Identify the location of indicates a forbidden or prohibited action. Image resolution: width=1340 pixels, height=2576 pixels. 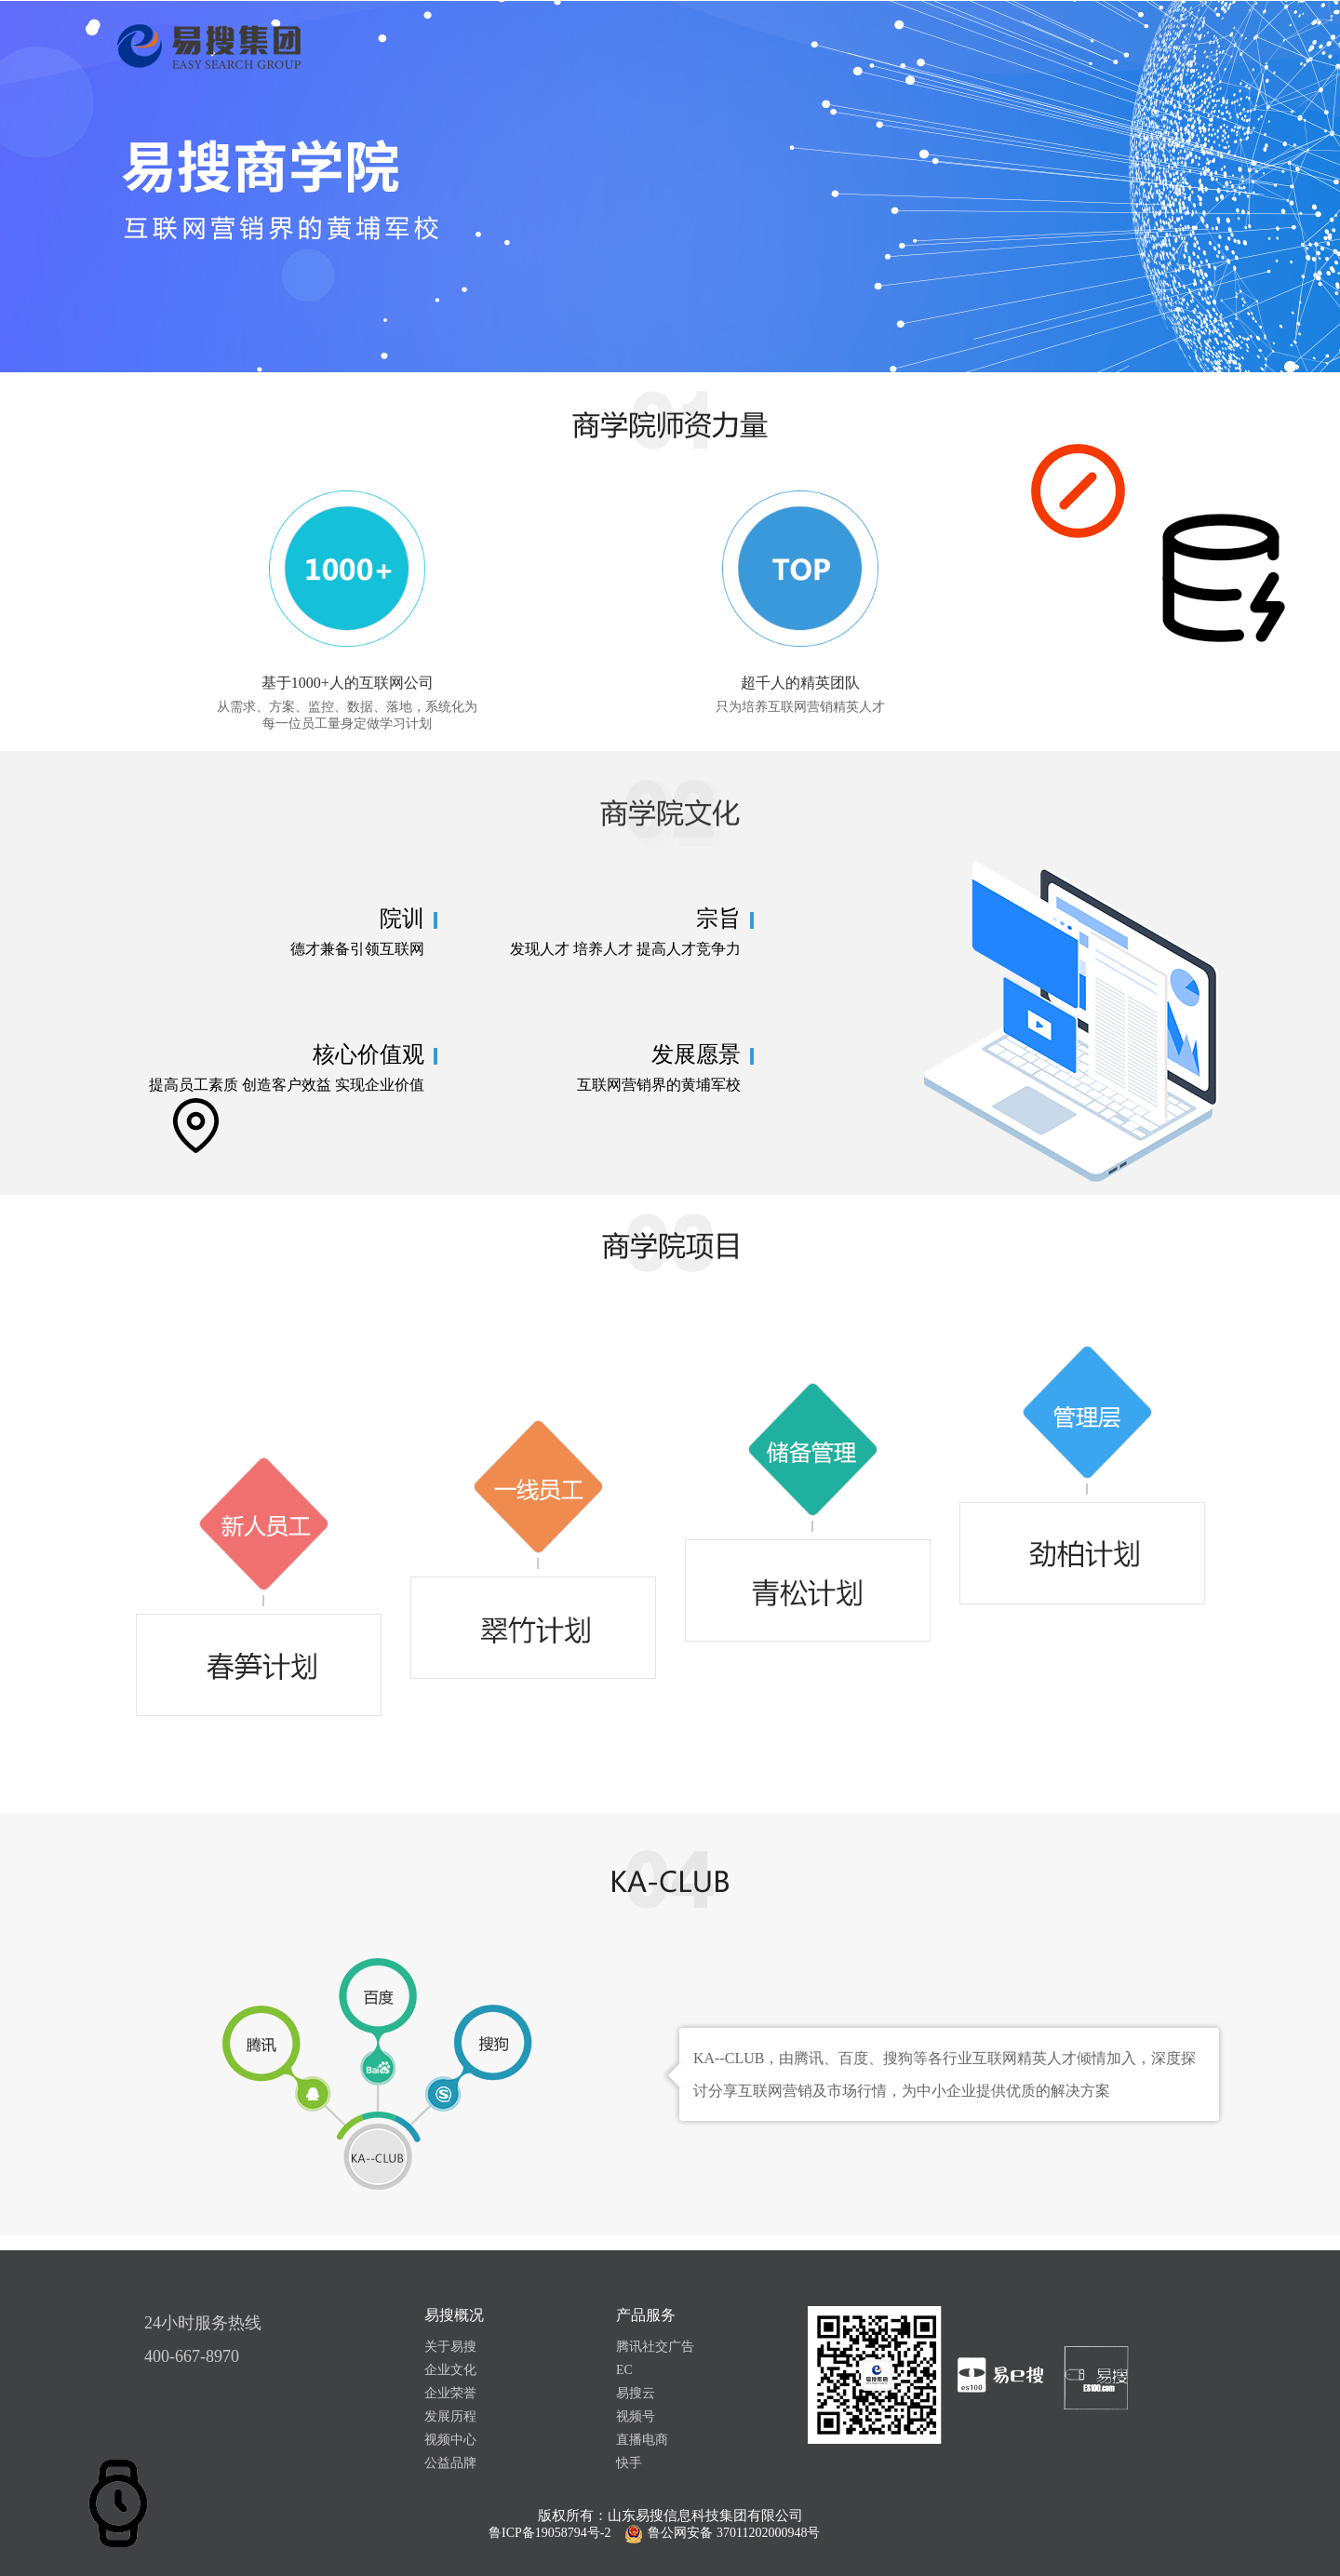
(1078, 490).